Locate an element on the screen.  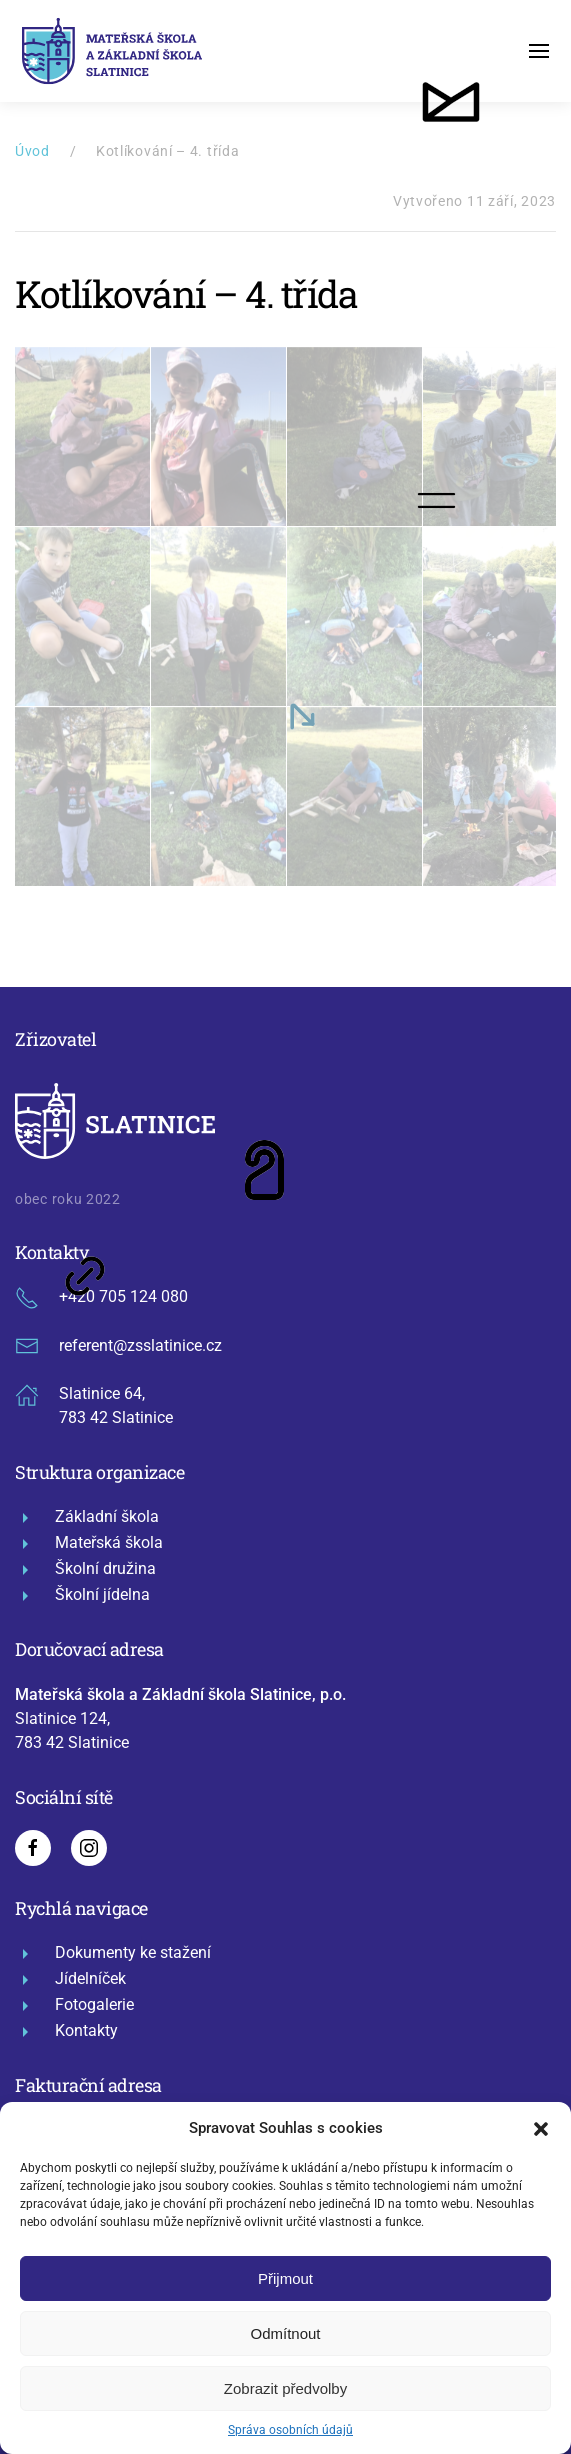
campaign monitor logo is located at coordinates (451, 102).